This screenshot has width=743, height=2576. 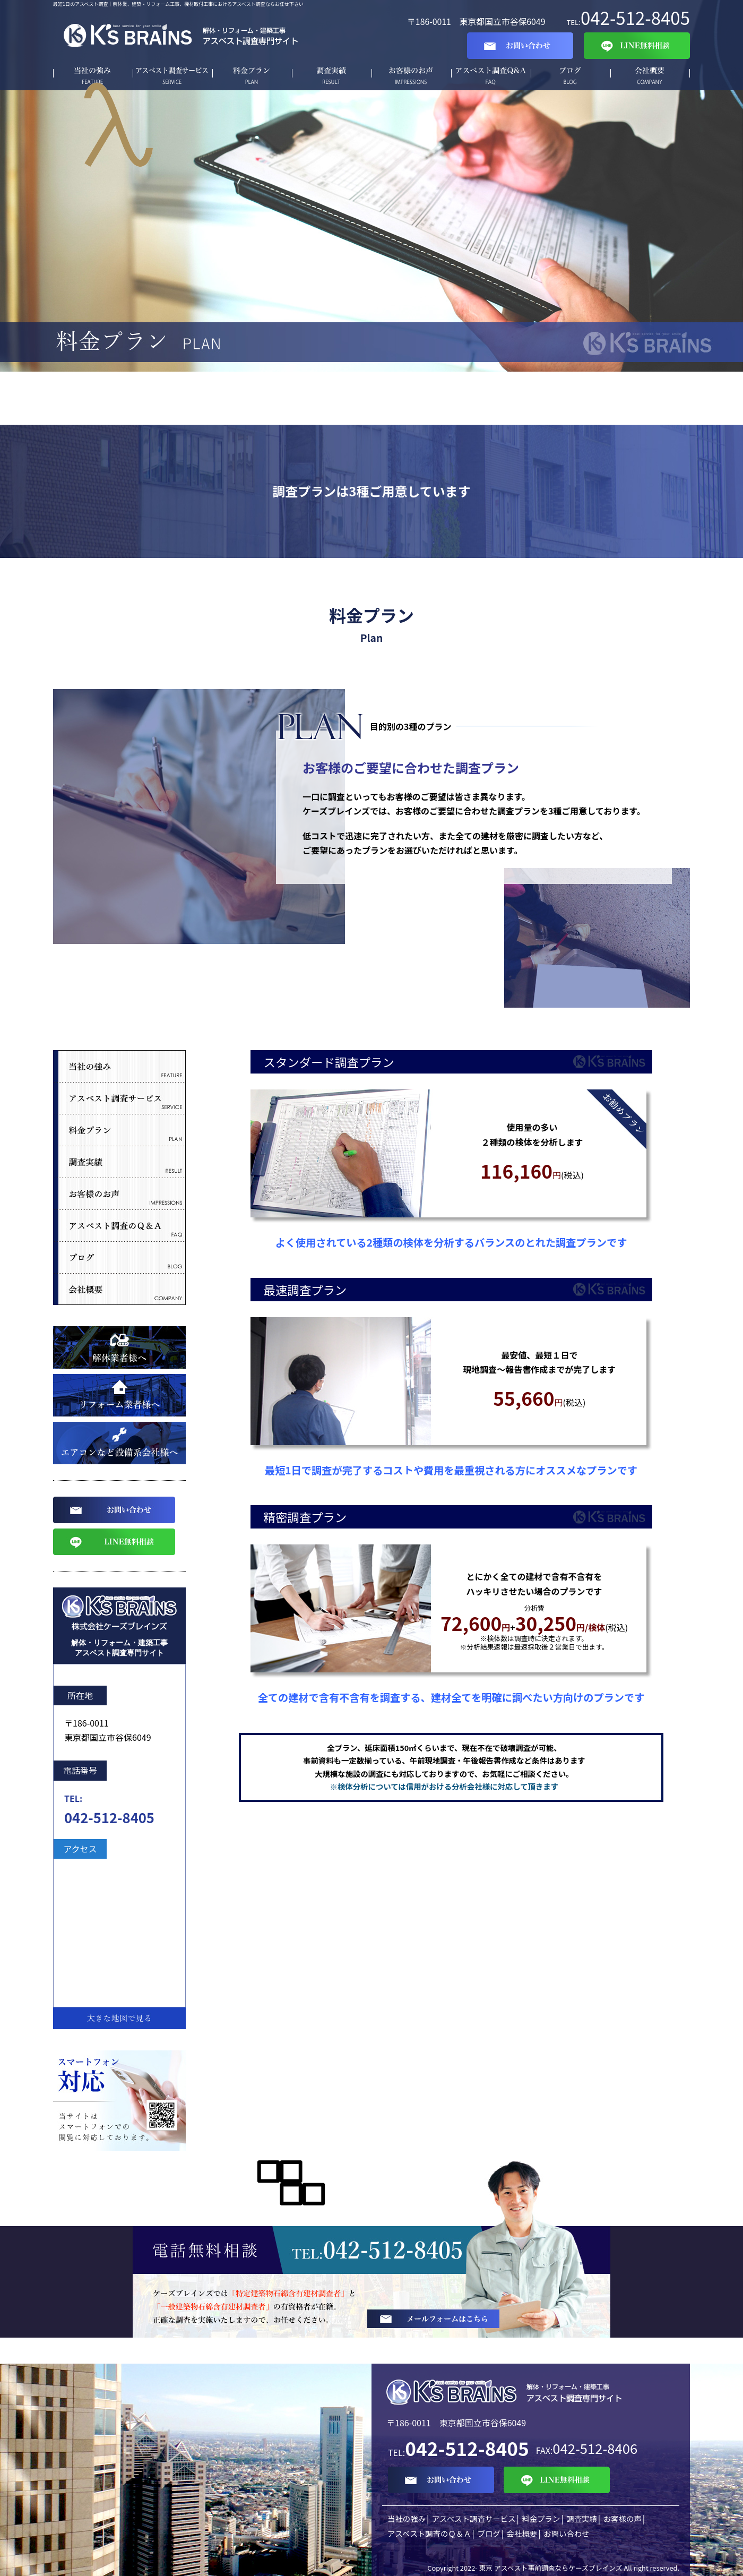 I want to click on access lambda or serverless function settings, so click(x=116, y=125).